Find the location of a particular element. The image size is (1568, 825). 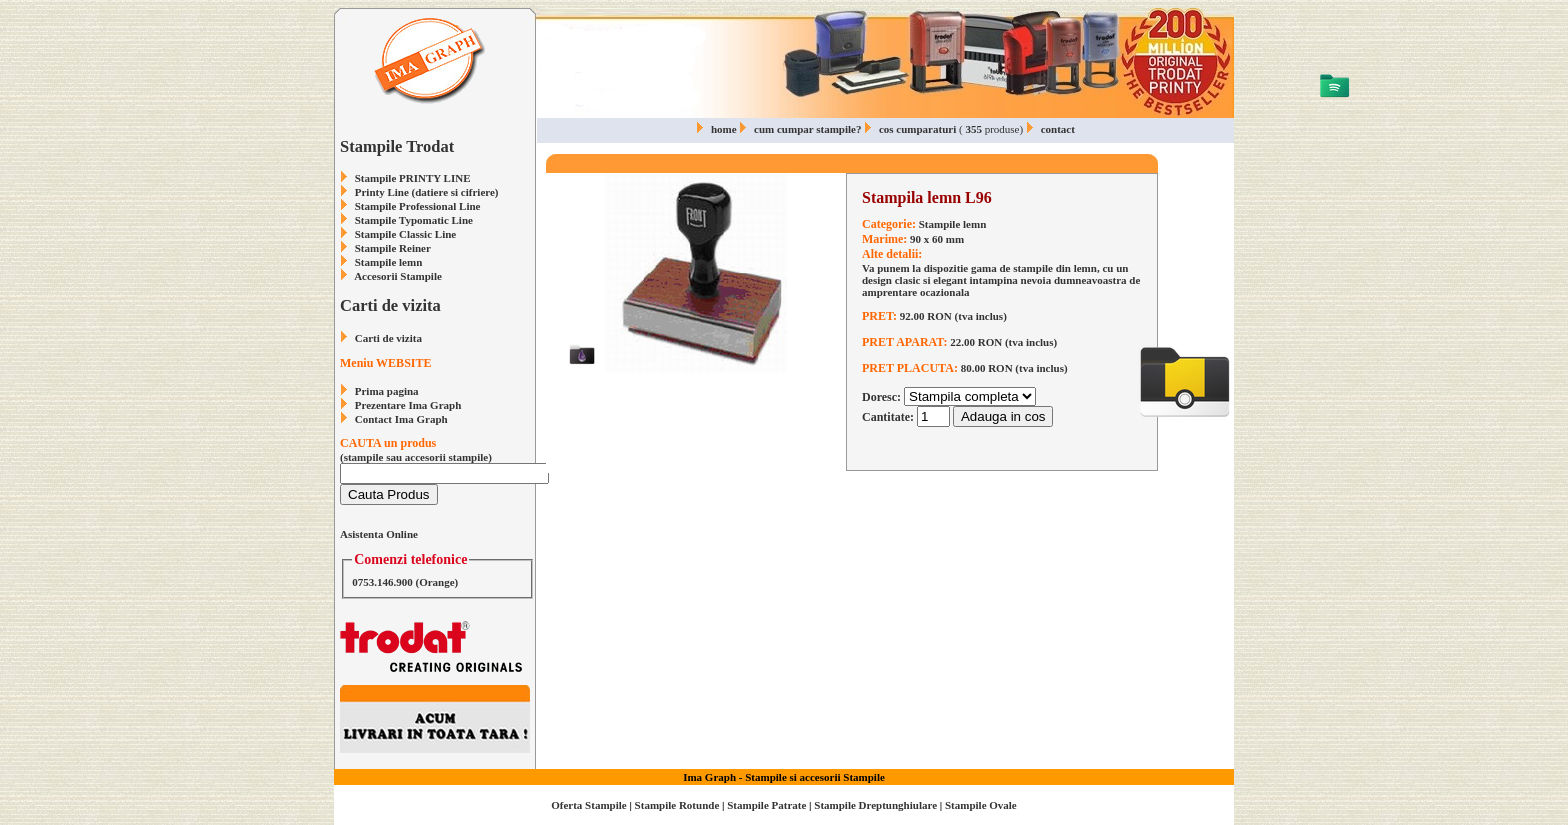

folder containing elixir programming language projects is located at coordinates (582, 355).